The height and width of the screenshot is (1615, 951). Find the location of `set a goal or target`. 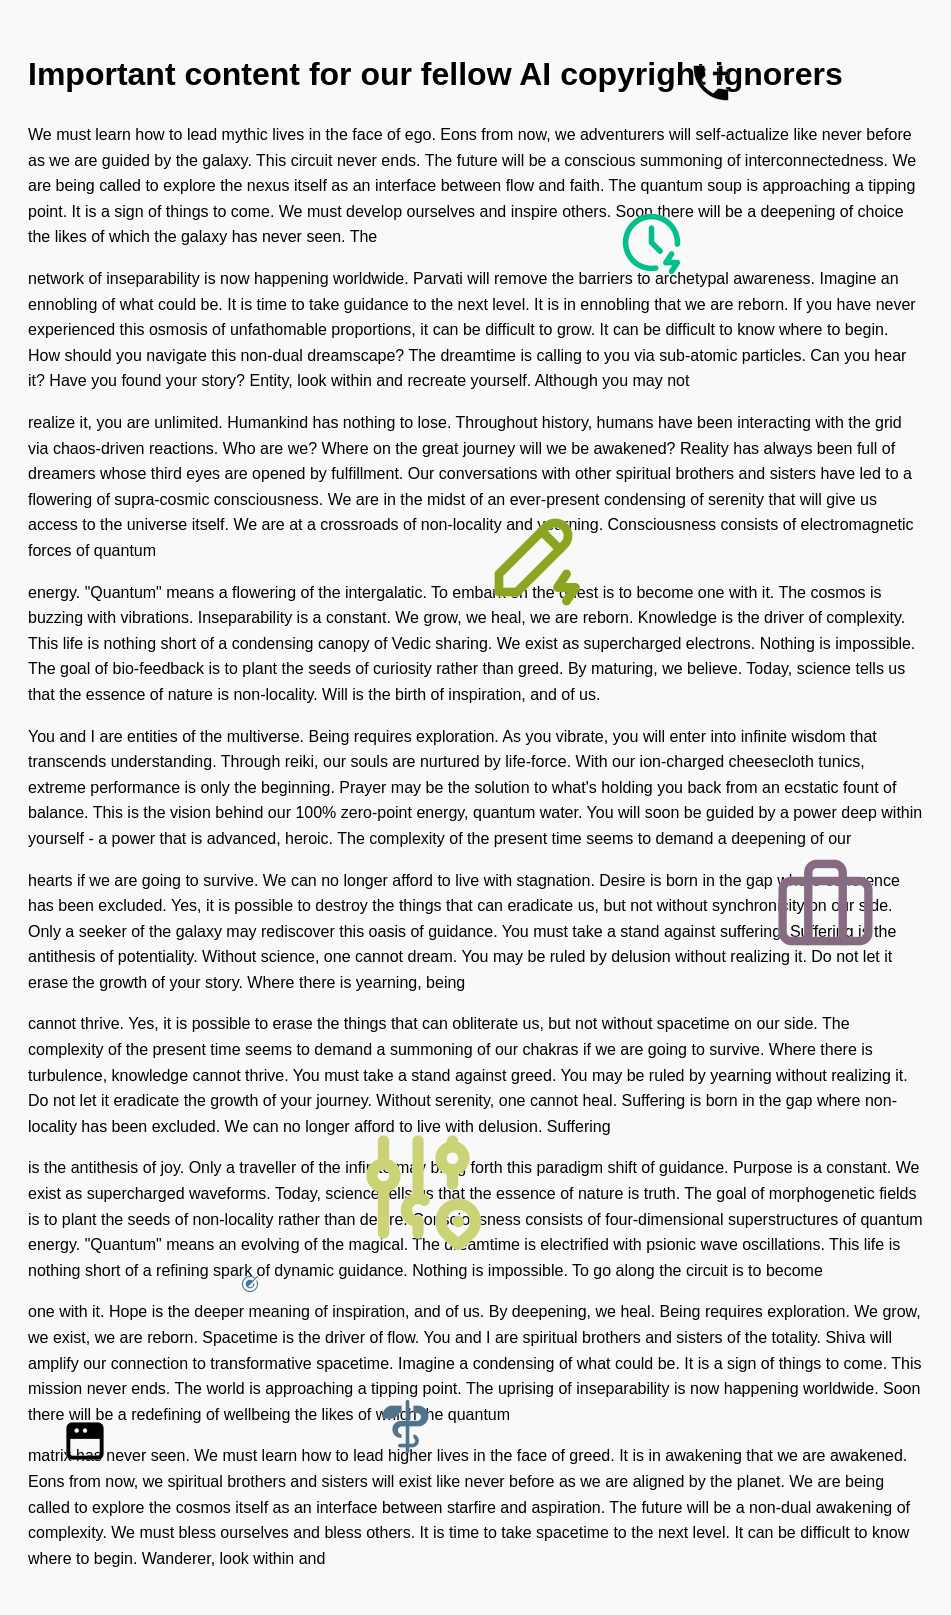

set a goal or target is located at coordinates (250, 1284).